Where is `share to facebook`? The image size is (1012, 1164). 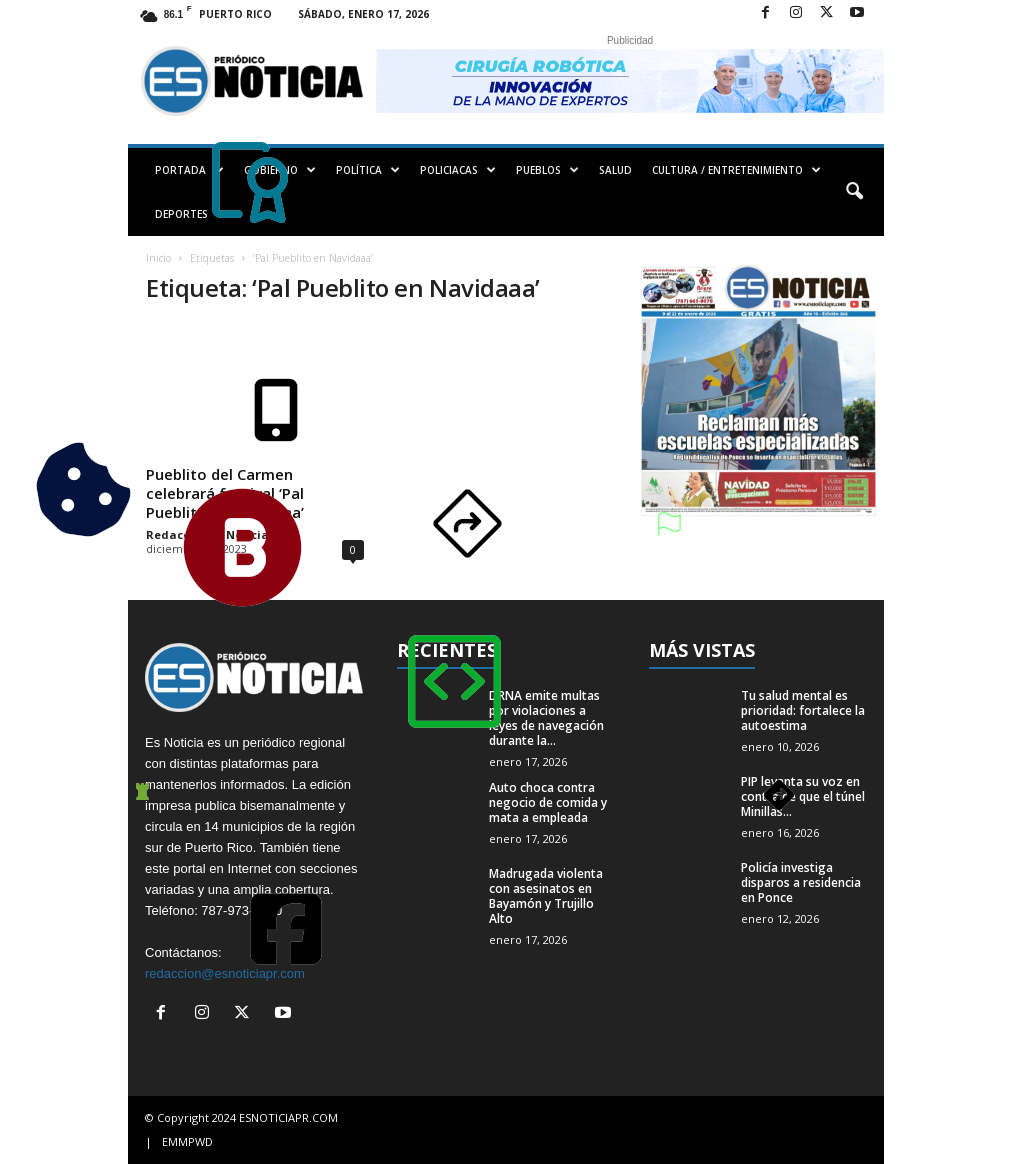
share to facebook is located at coordinates (286, 929).